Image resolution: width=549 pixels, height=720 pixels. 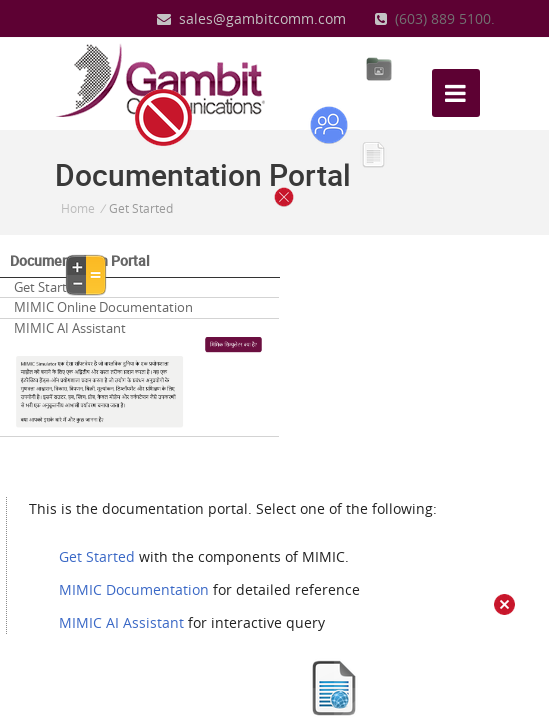 What do you see at coordinates (504, 604) in the screenshot?
I see `cancel or close a dialog` at bounding box center [504, 604].